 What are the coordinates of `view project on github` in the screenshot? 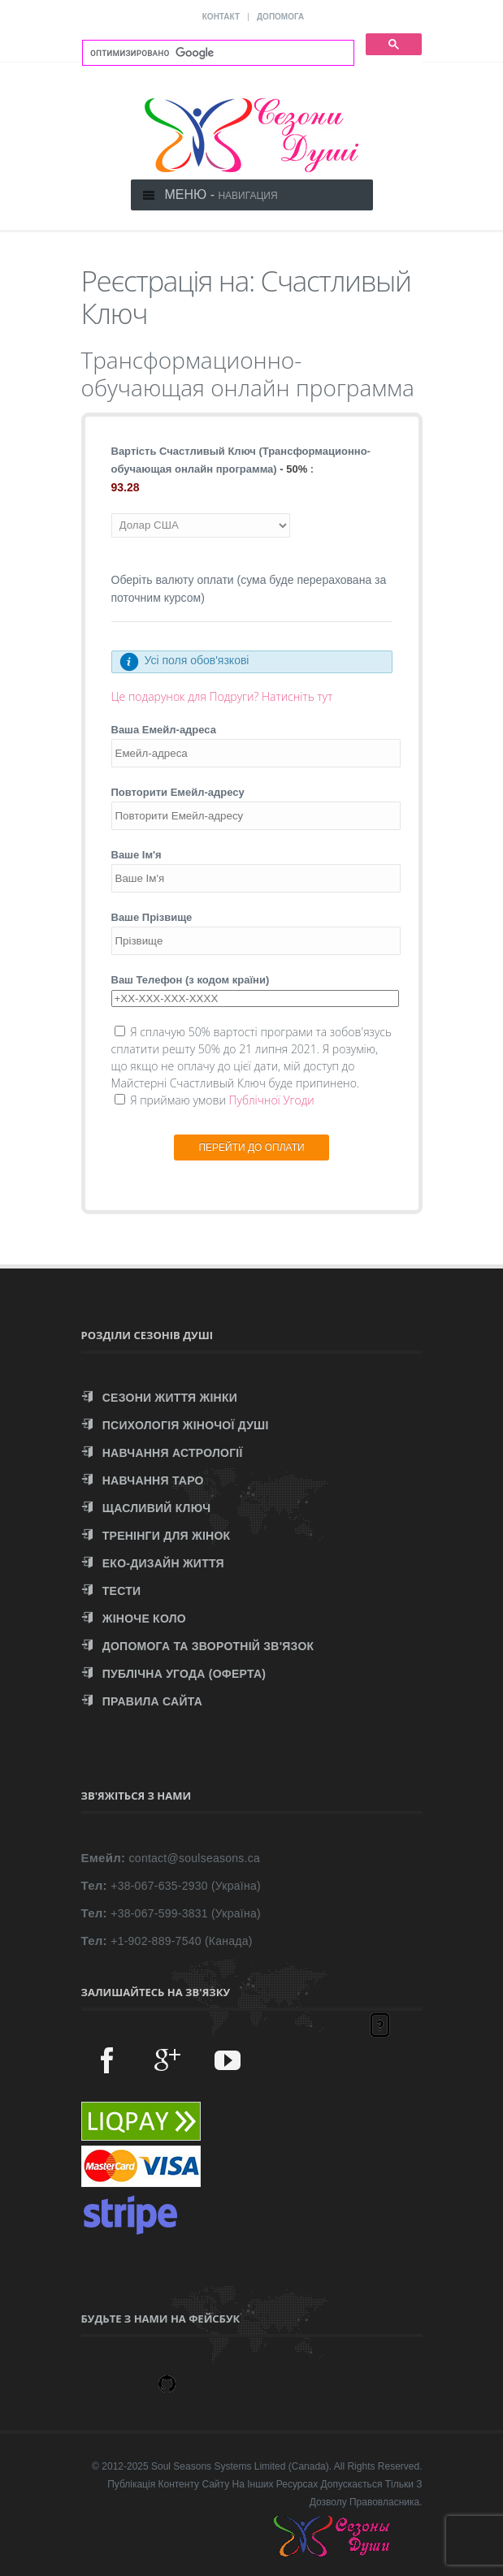 It's located at (167, 2384).